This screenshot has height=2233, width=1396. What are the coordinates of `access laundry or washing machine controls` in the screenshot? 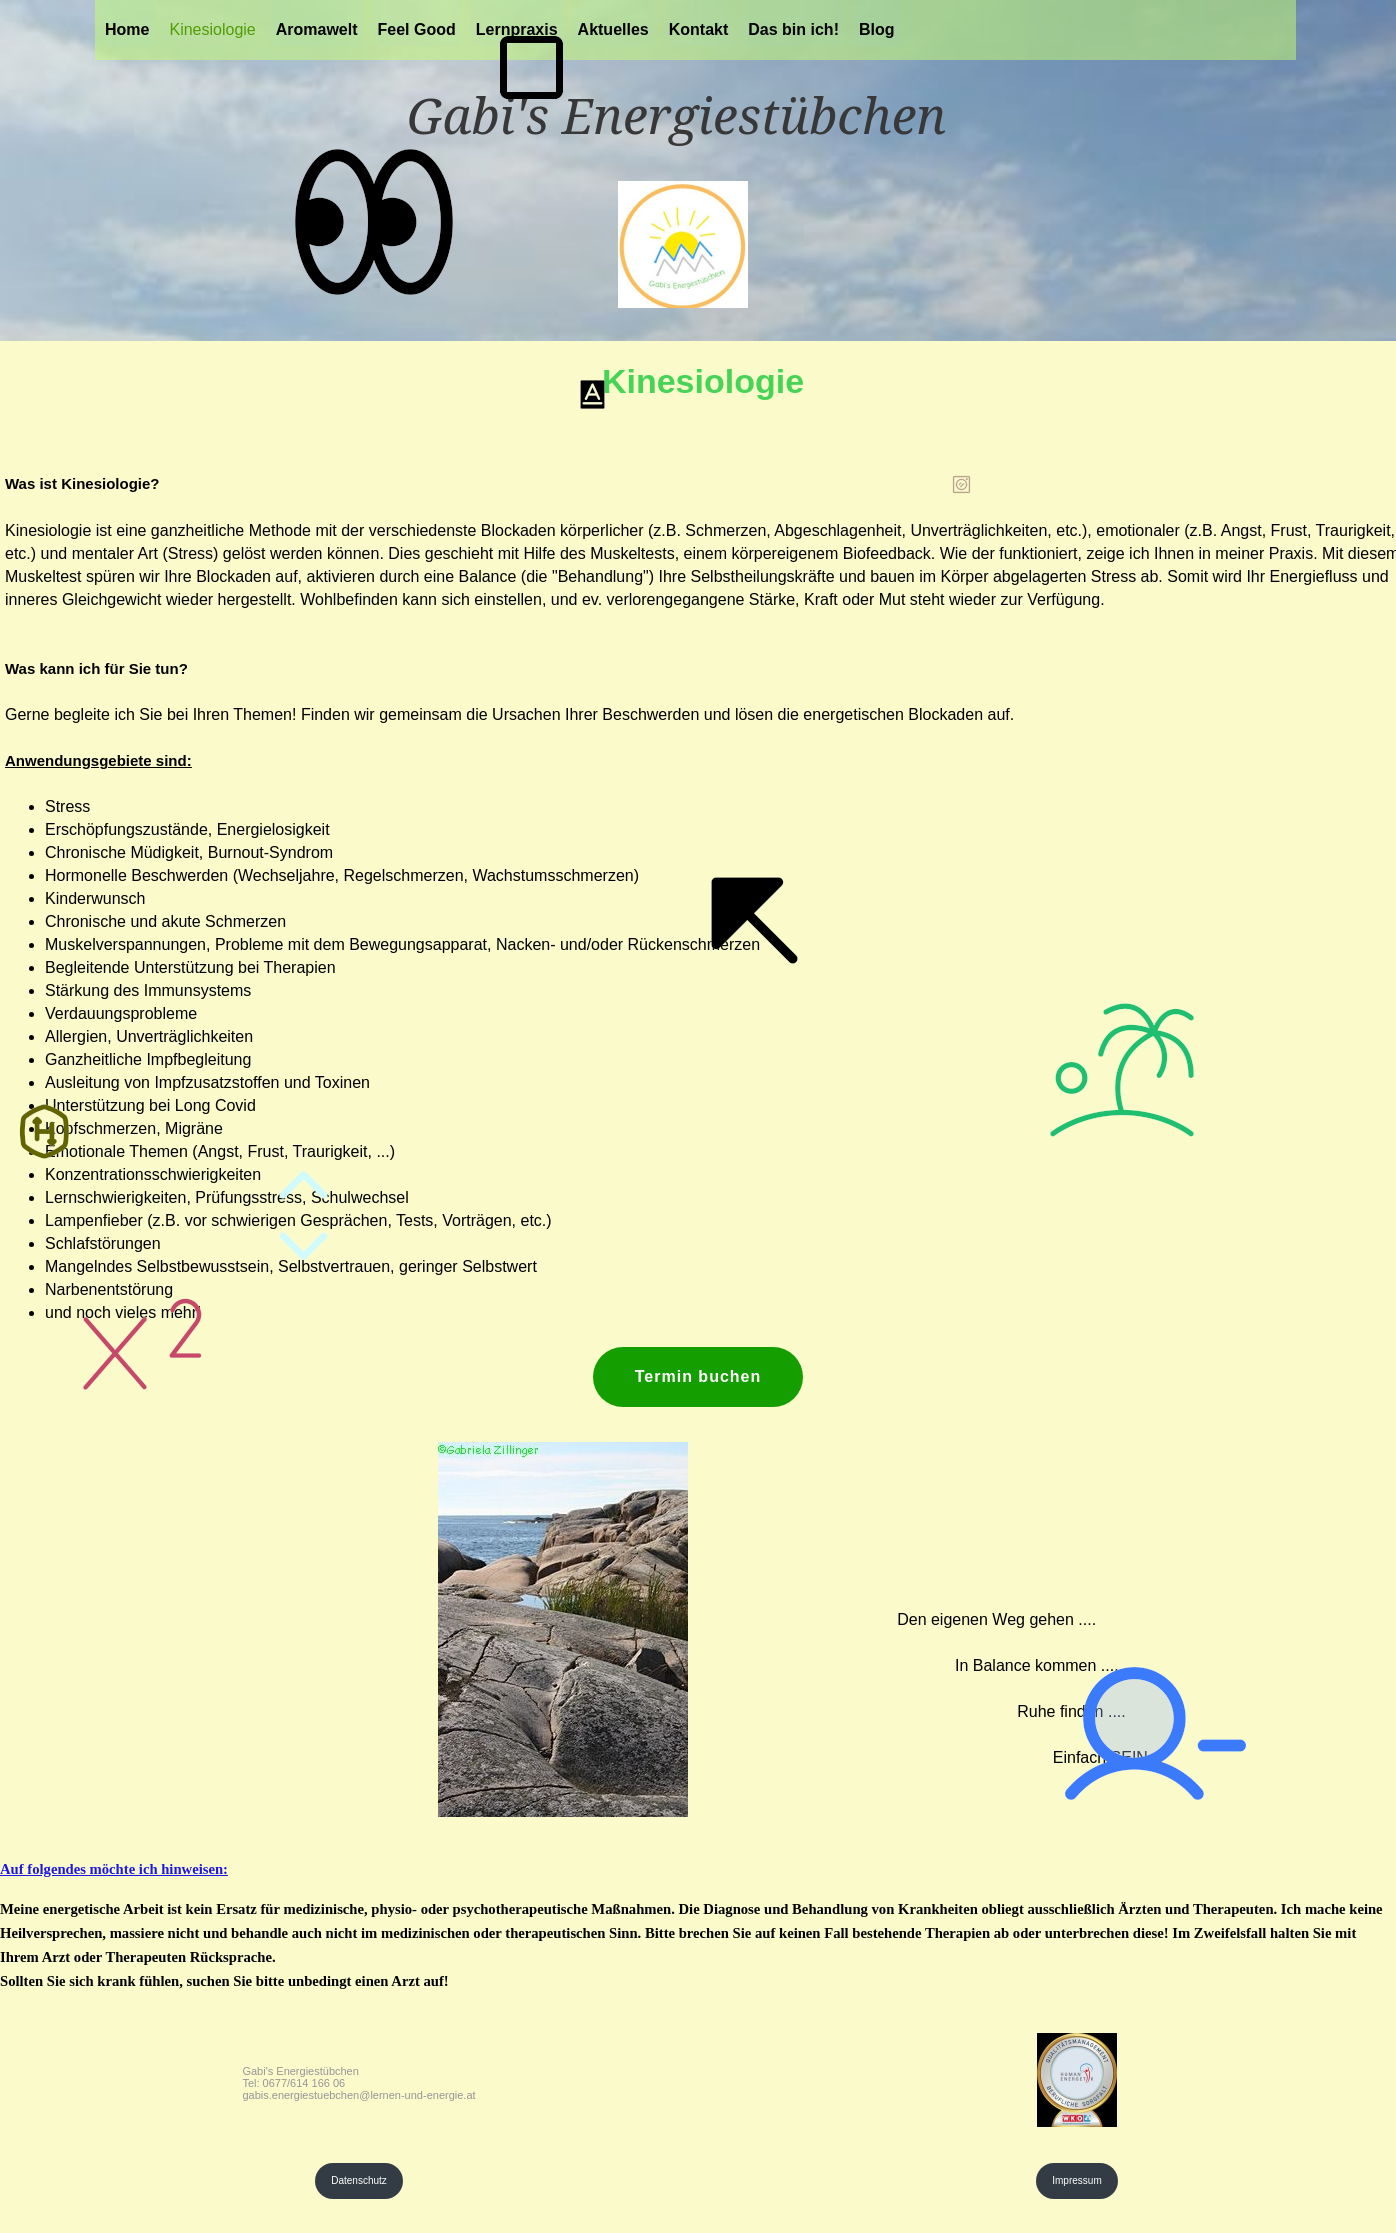 It's located at (961, 484).